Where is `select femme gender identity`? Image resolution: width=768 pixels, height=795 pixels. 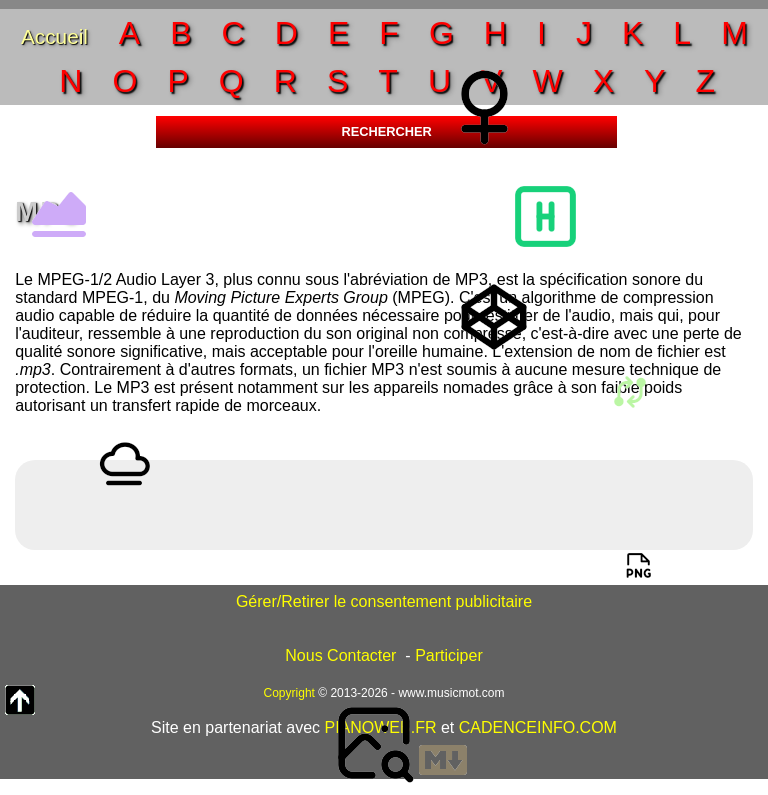 select femme gender identity is located at coordinates (484, 105).